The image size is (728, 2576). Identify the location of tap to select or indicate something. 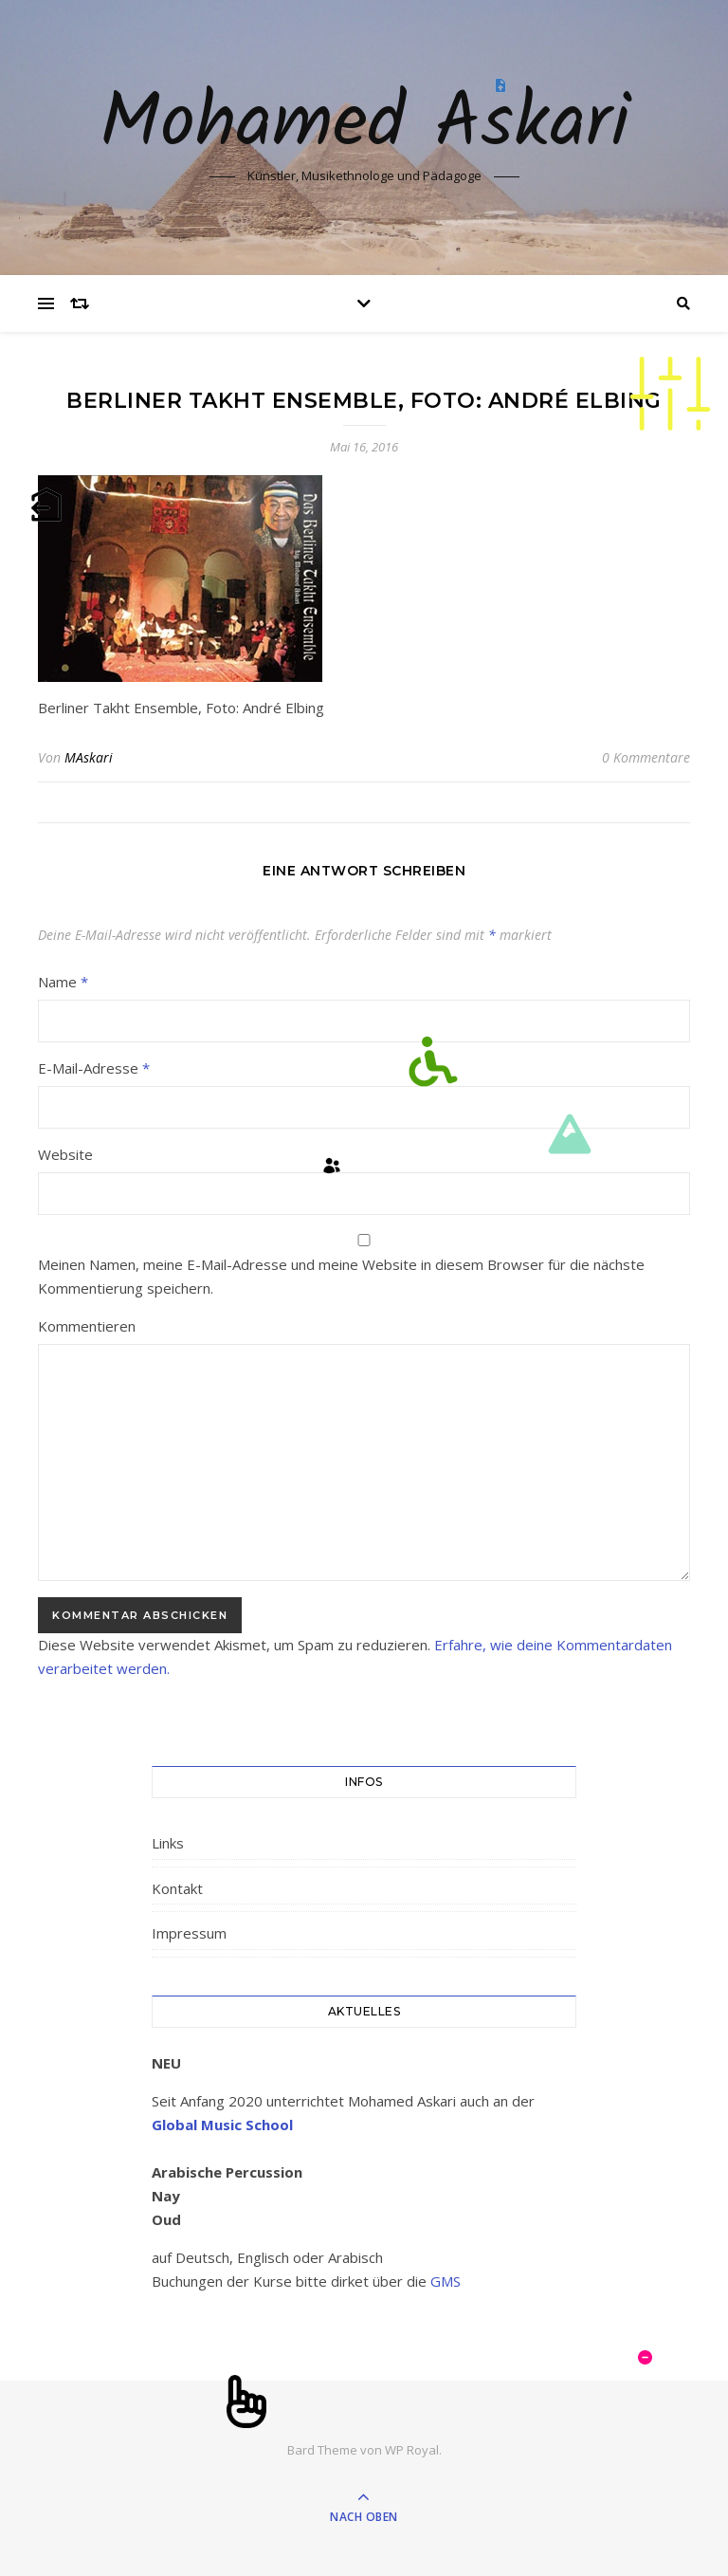
(246, 2401).